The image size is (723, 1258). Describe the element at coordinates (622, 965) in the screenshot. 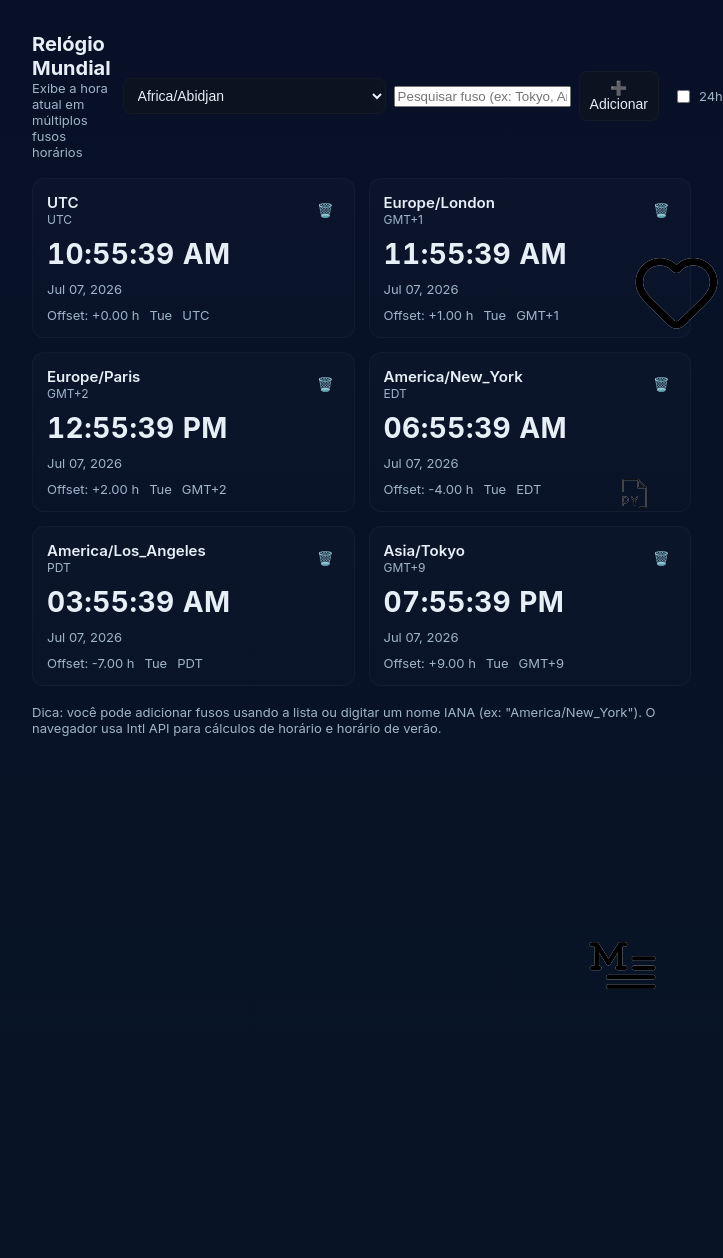

I see `open article on Medium` at that location.